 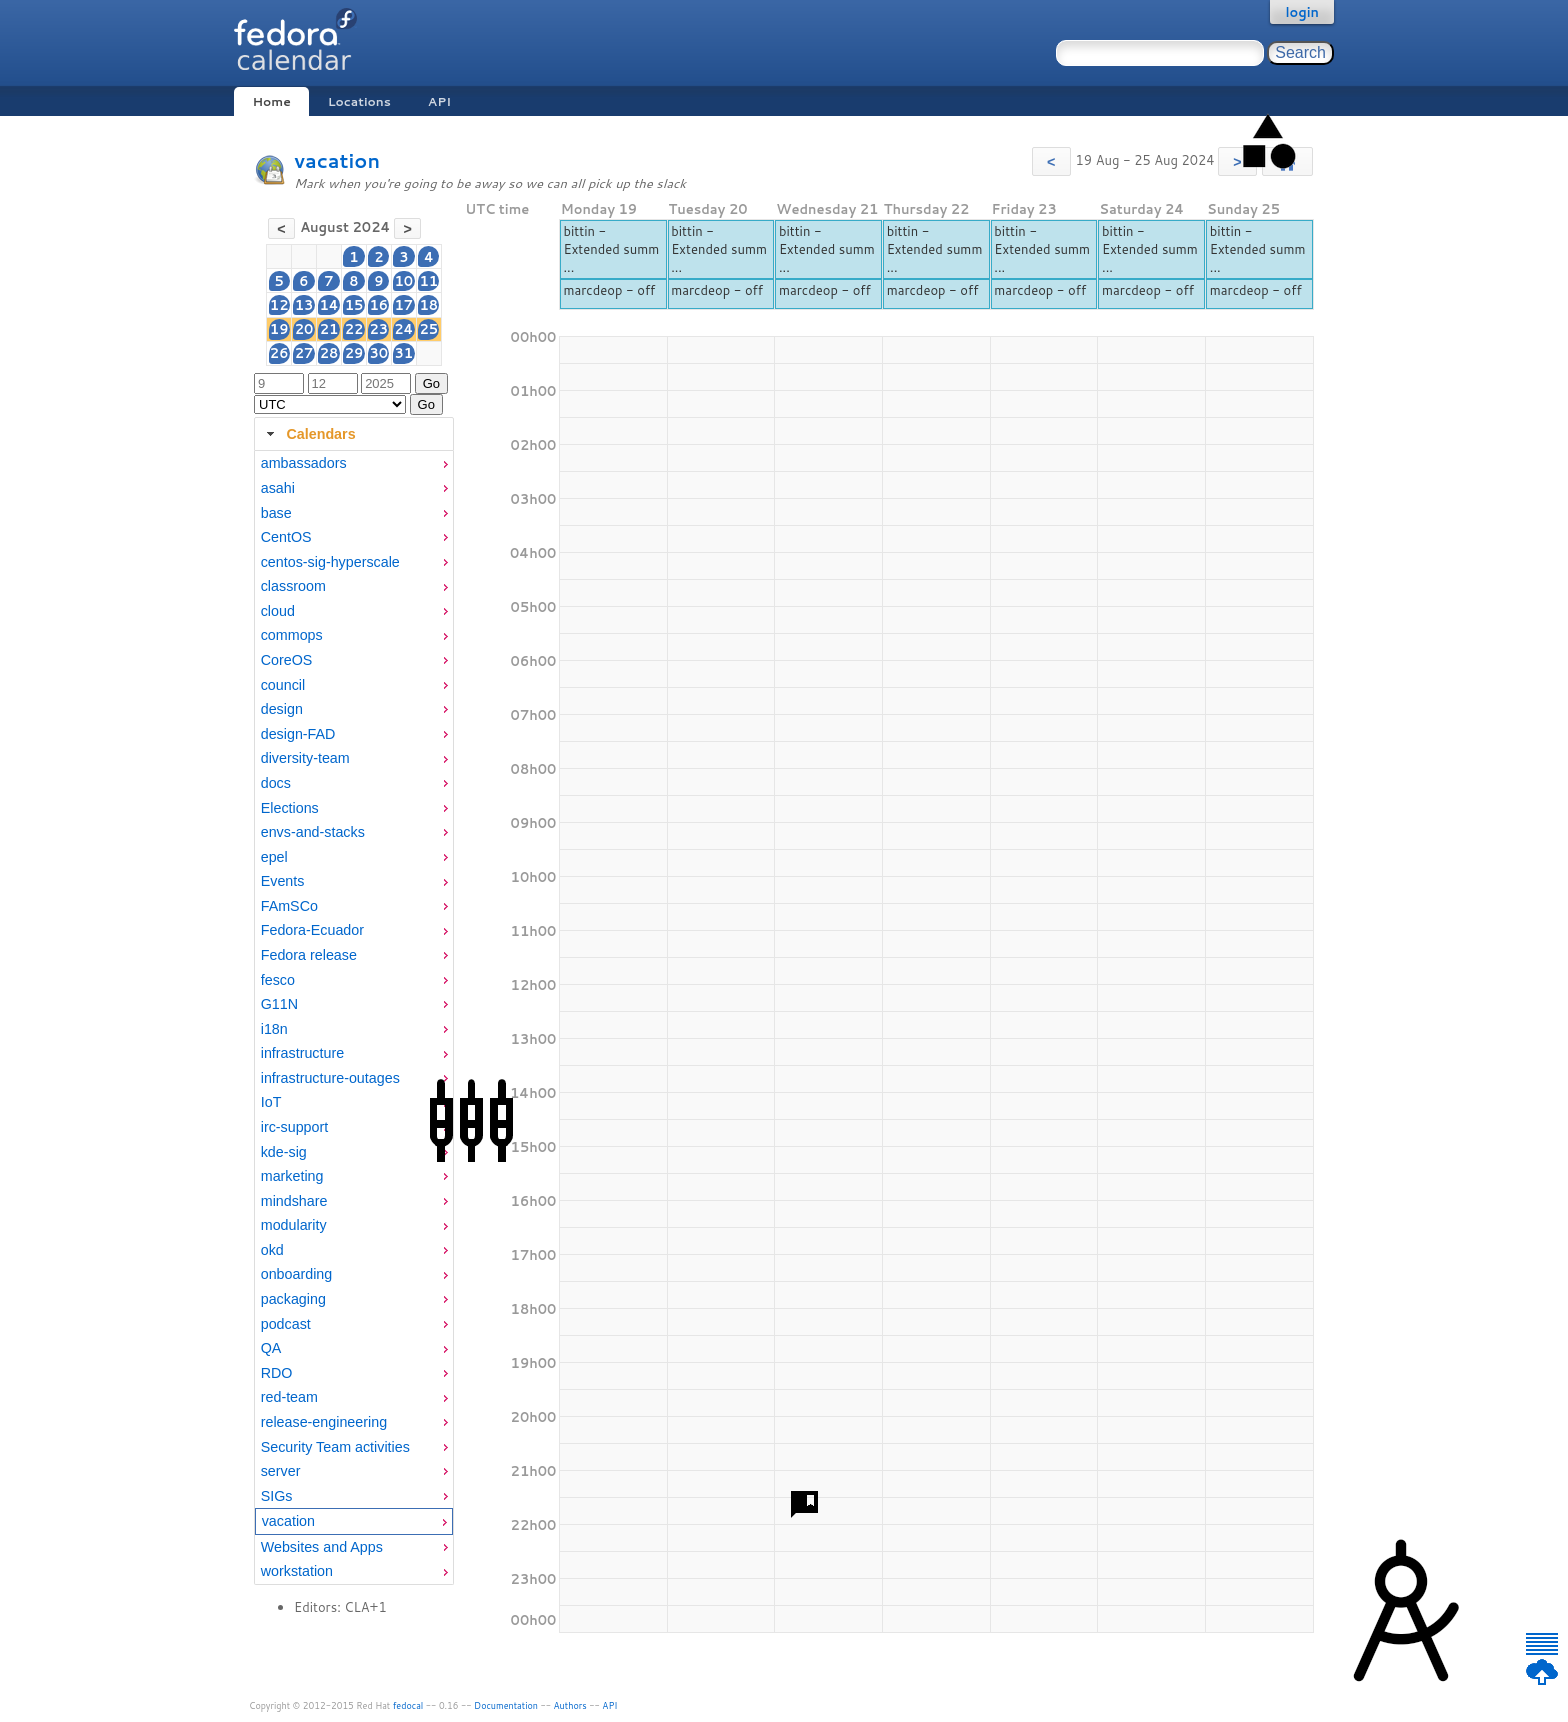 What do you see at coordinates (804, 1504) in the screenshot?
I see `access saved comments or notes` at bounding box center [804, 1504].